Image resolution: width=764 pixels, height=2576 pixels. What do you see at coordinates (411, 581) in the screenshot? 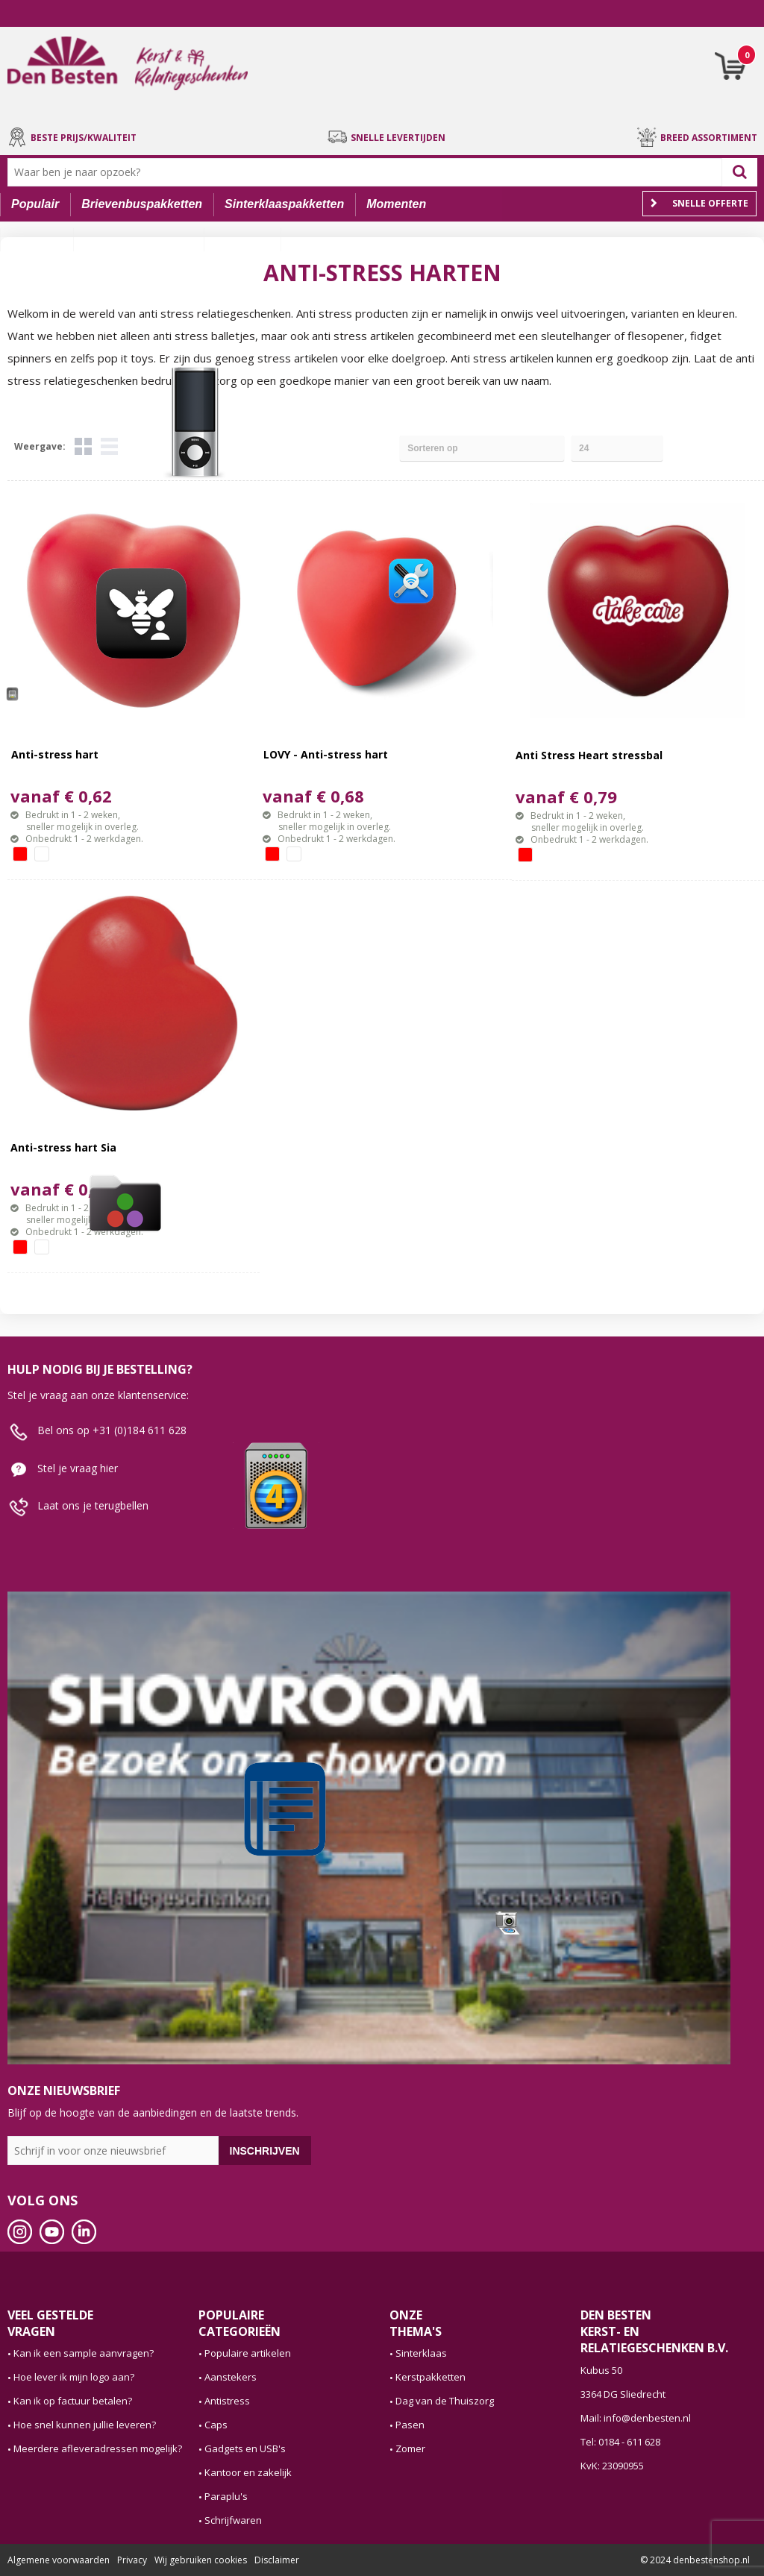
I see `open wireless diagnostics tool` at bounding box center [411, 581].